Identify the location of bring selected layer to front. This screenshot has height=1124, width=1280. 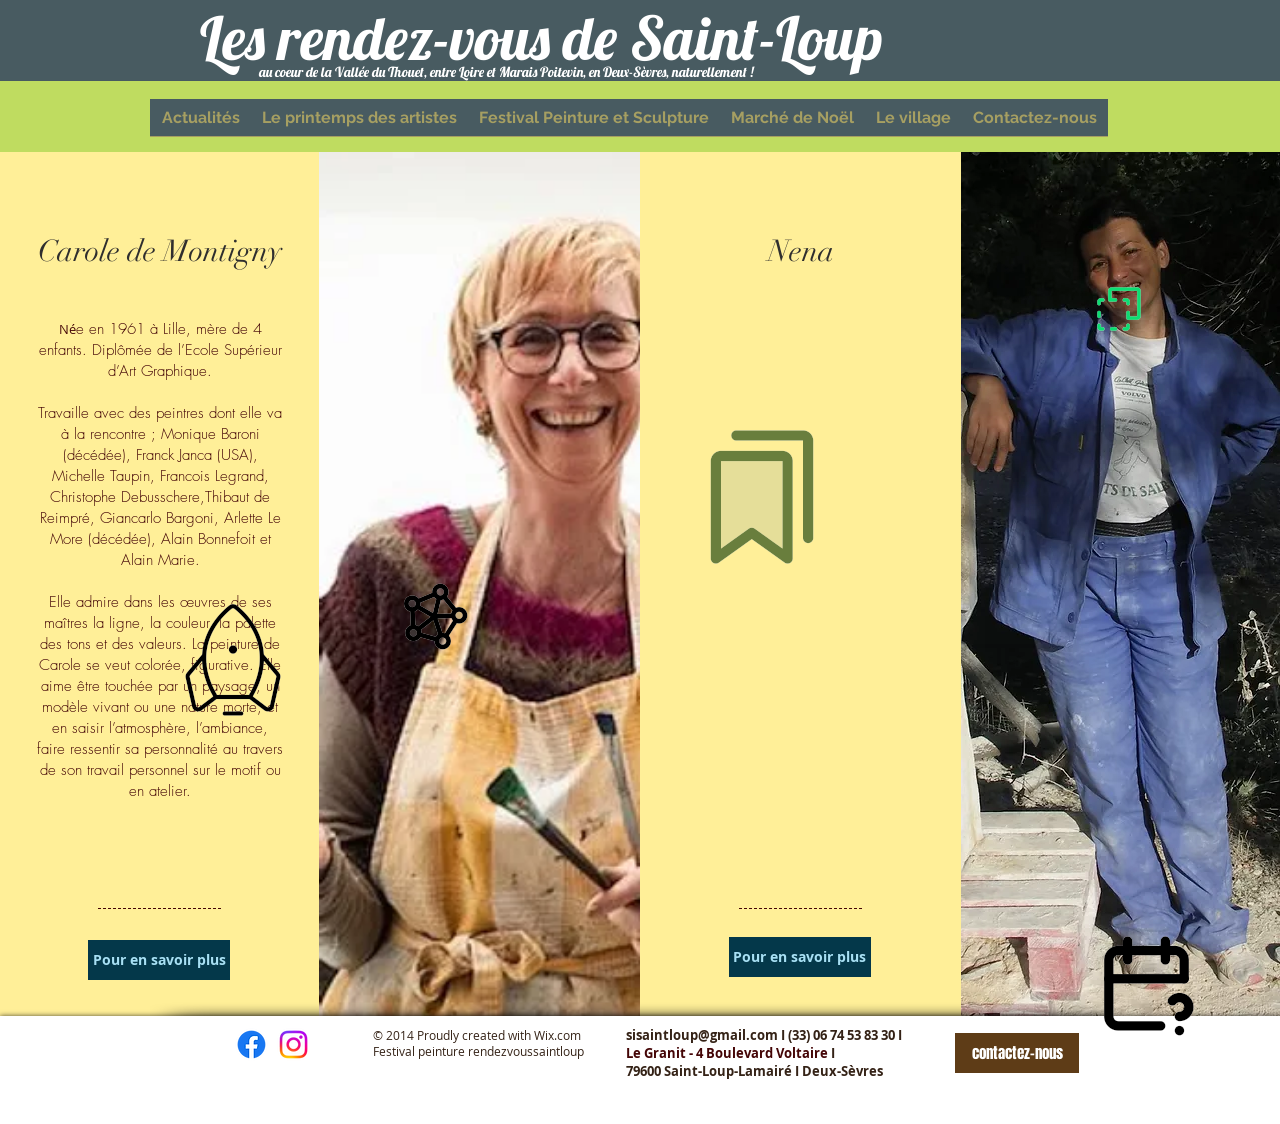
(1119, 309).